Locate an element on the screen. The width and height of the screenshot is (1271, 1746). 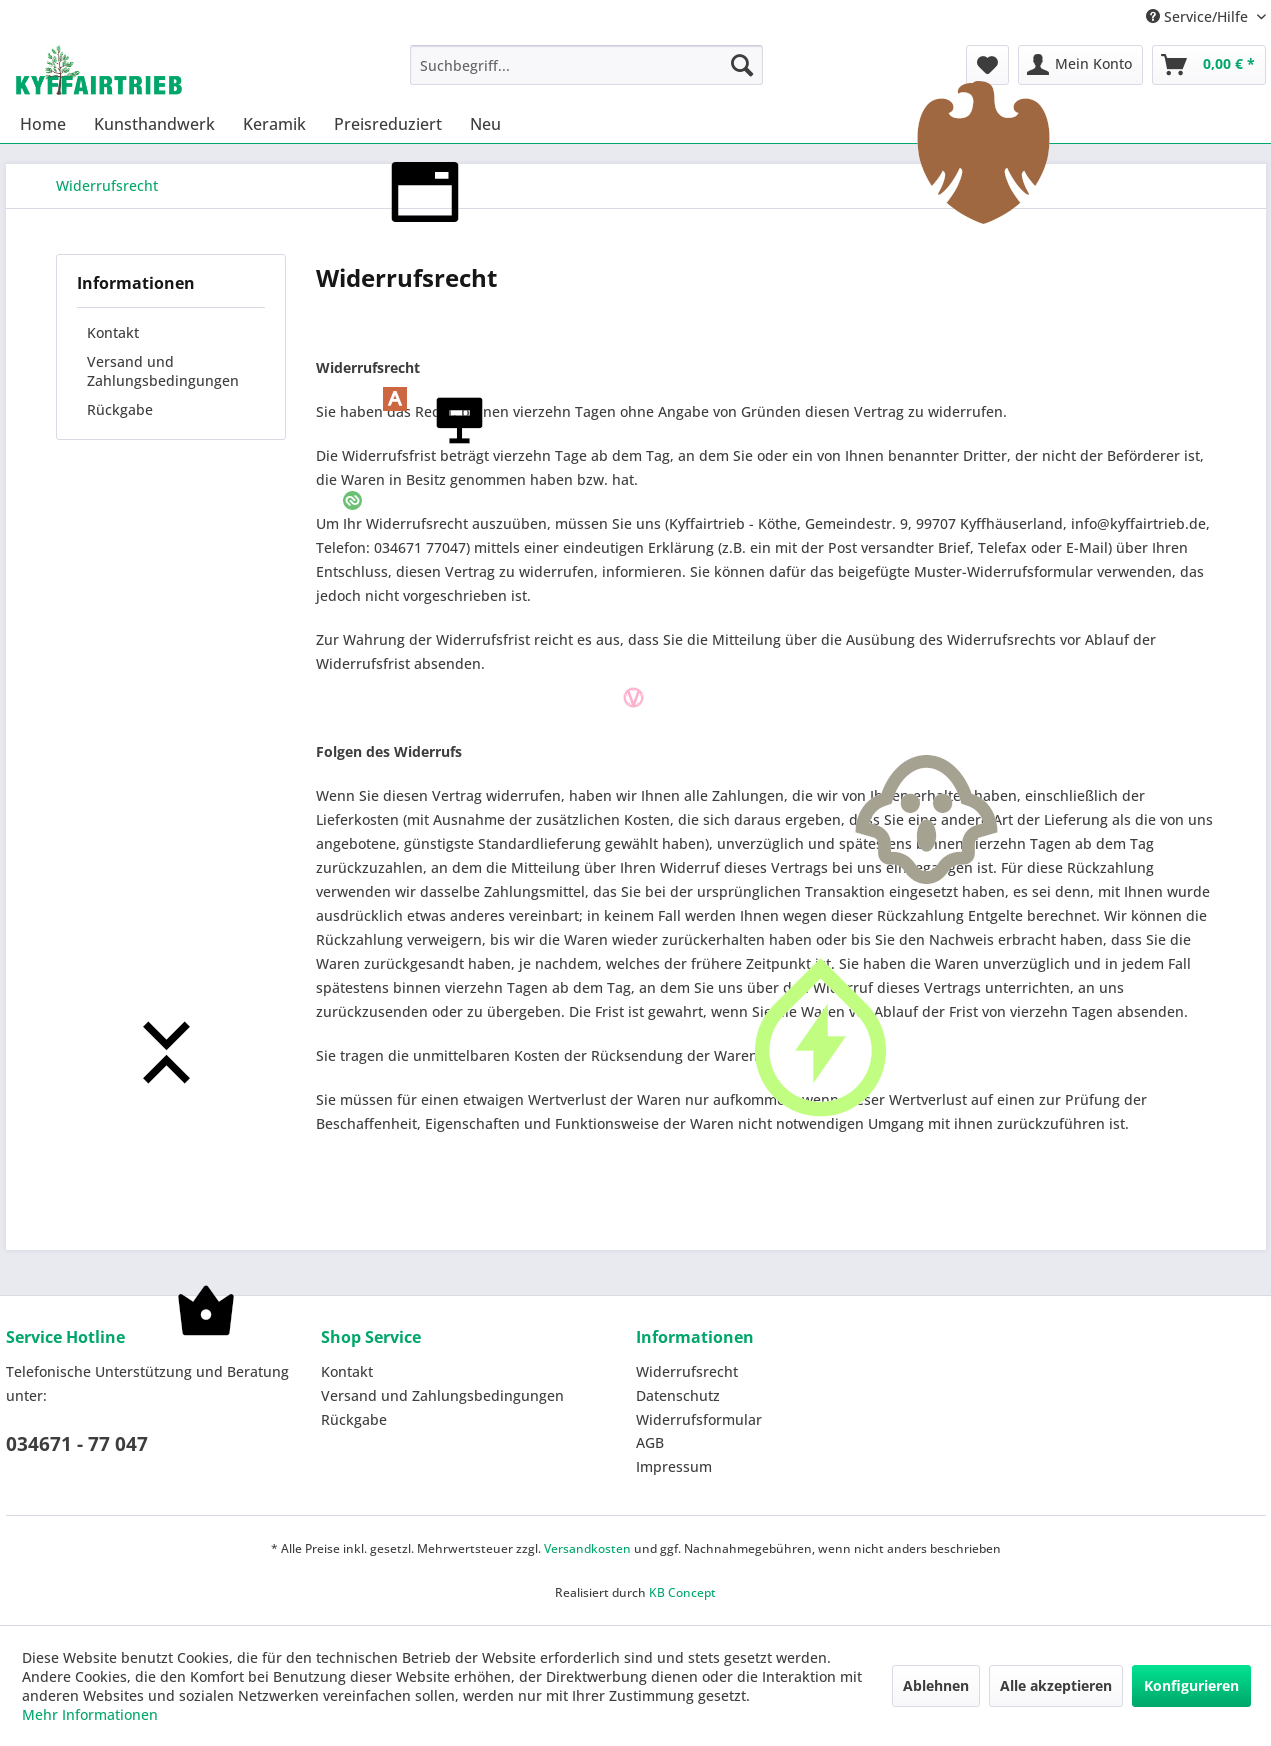
open authy authenticator app is located at coordinates (352, 500).